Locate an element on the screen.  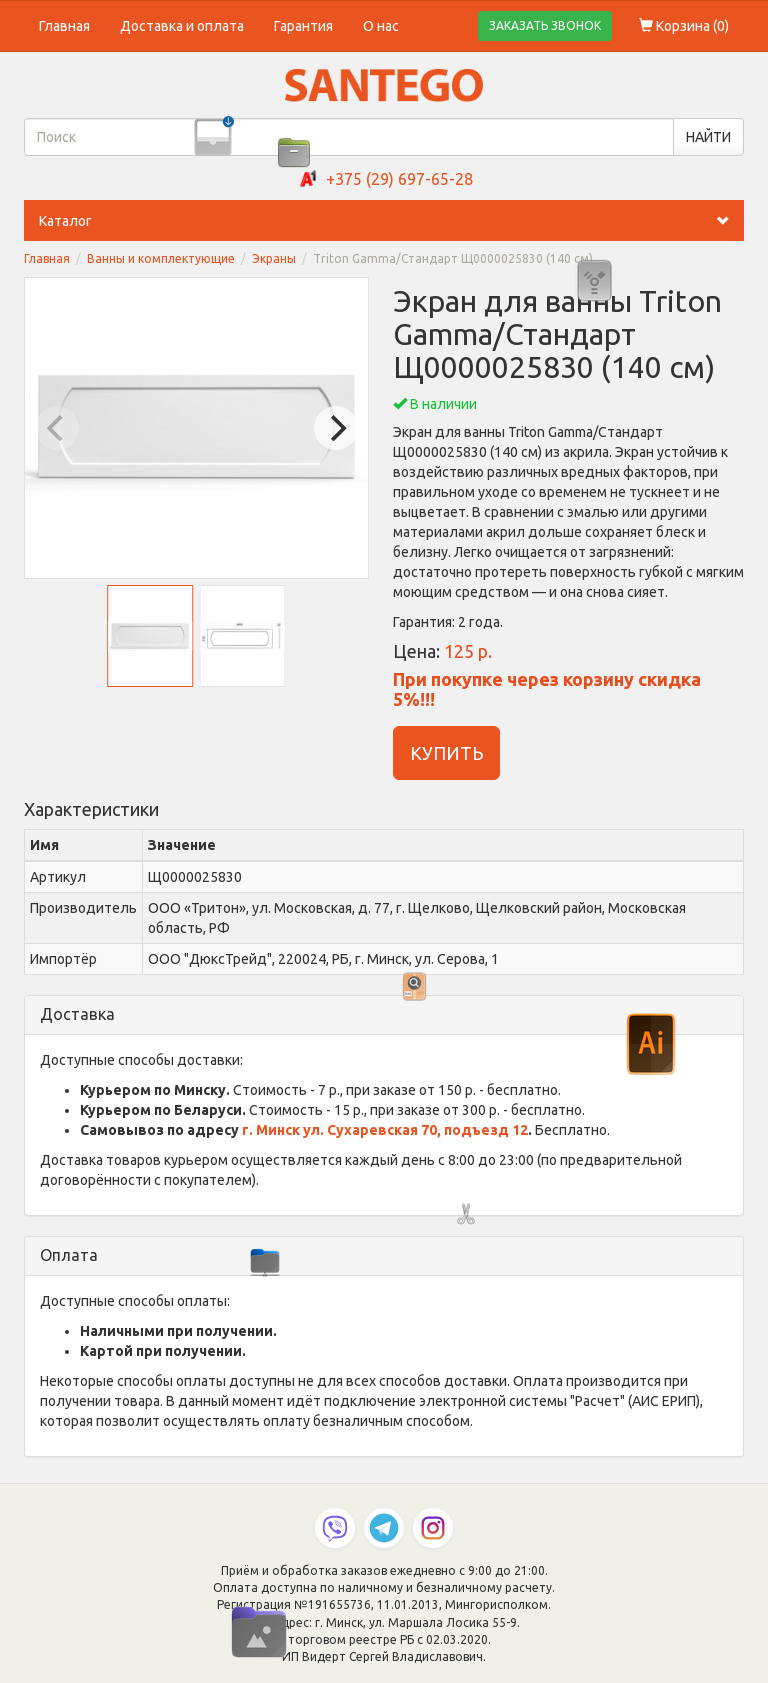
resolving package dependencies is located at coordinates (414, 986).